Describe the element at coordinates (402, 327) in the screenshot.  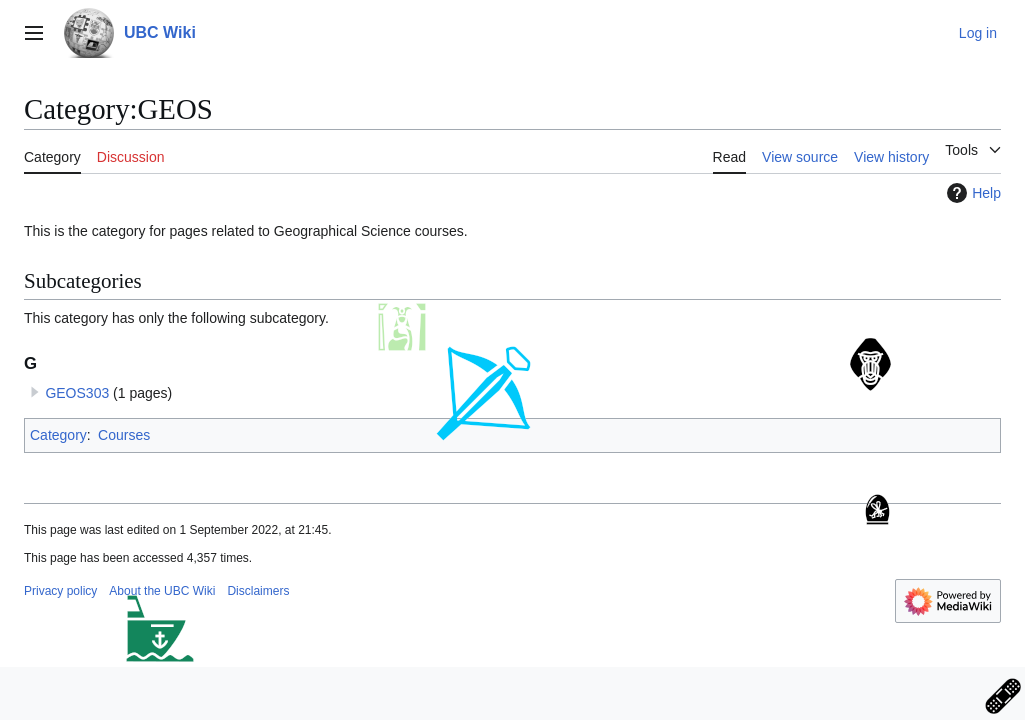
I see `the high priestess tarot card` at that location.